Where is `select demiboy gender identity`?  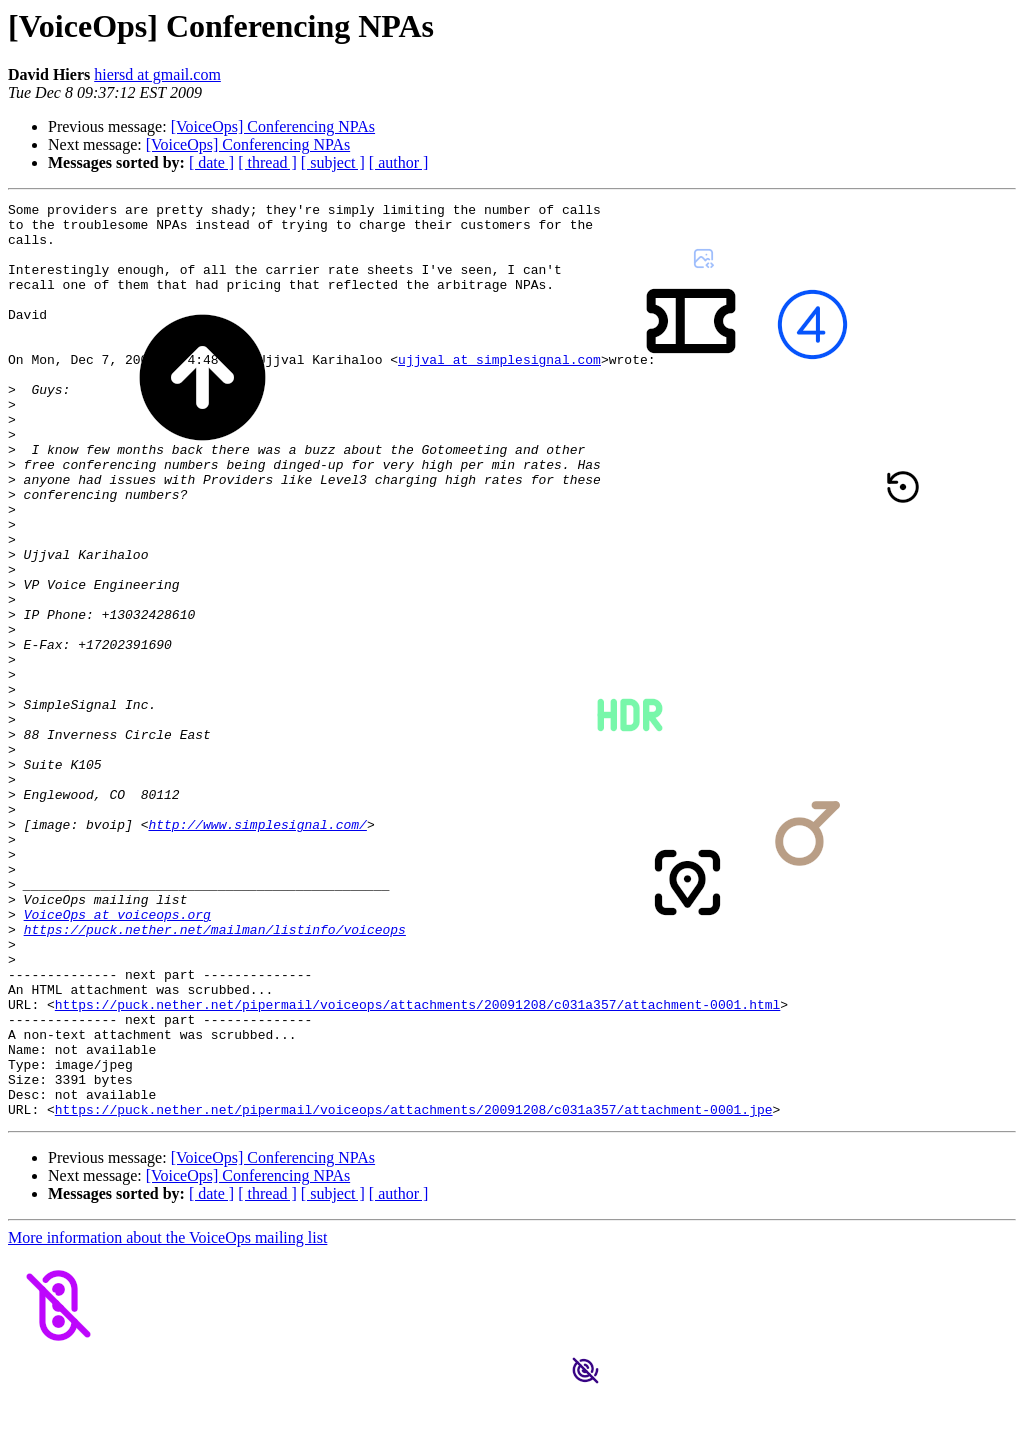 select demiboy gender identity is located at coordinates (807, 833).